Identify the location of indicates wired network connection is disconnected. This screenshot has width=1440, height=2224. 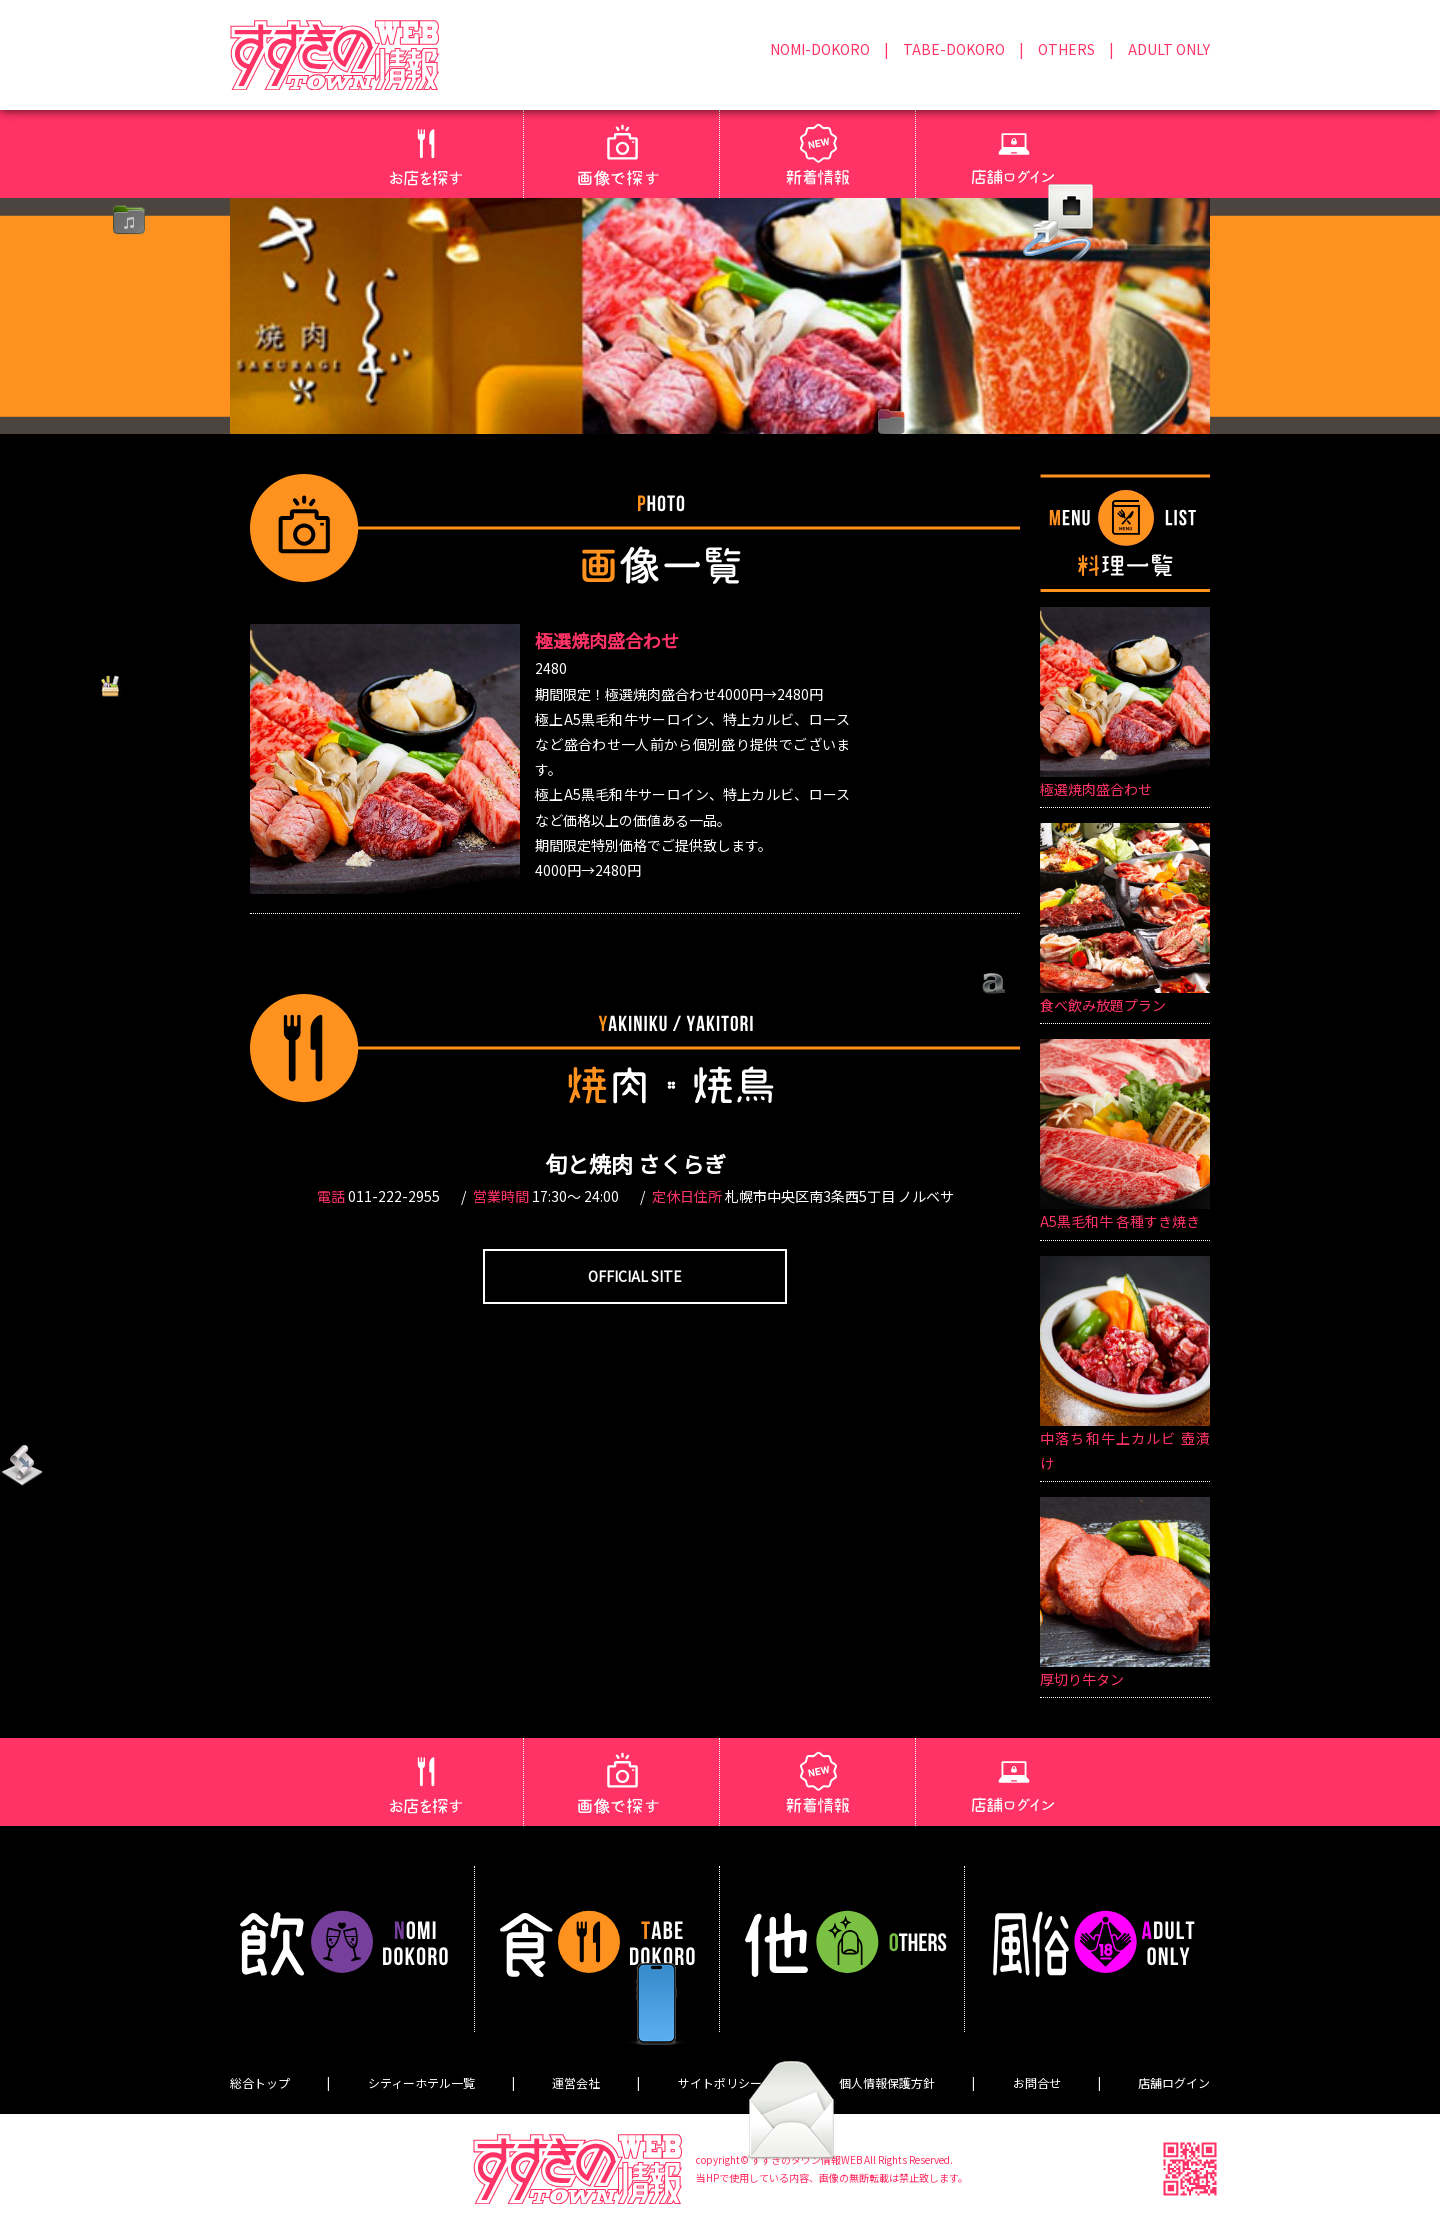
(1060, 224).